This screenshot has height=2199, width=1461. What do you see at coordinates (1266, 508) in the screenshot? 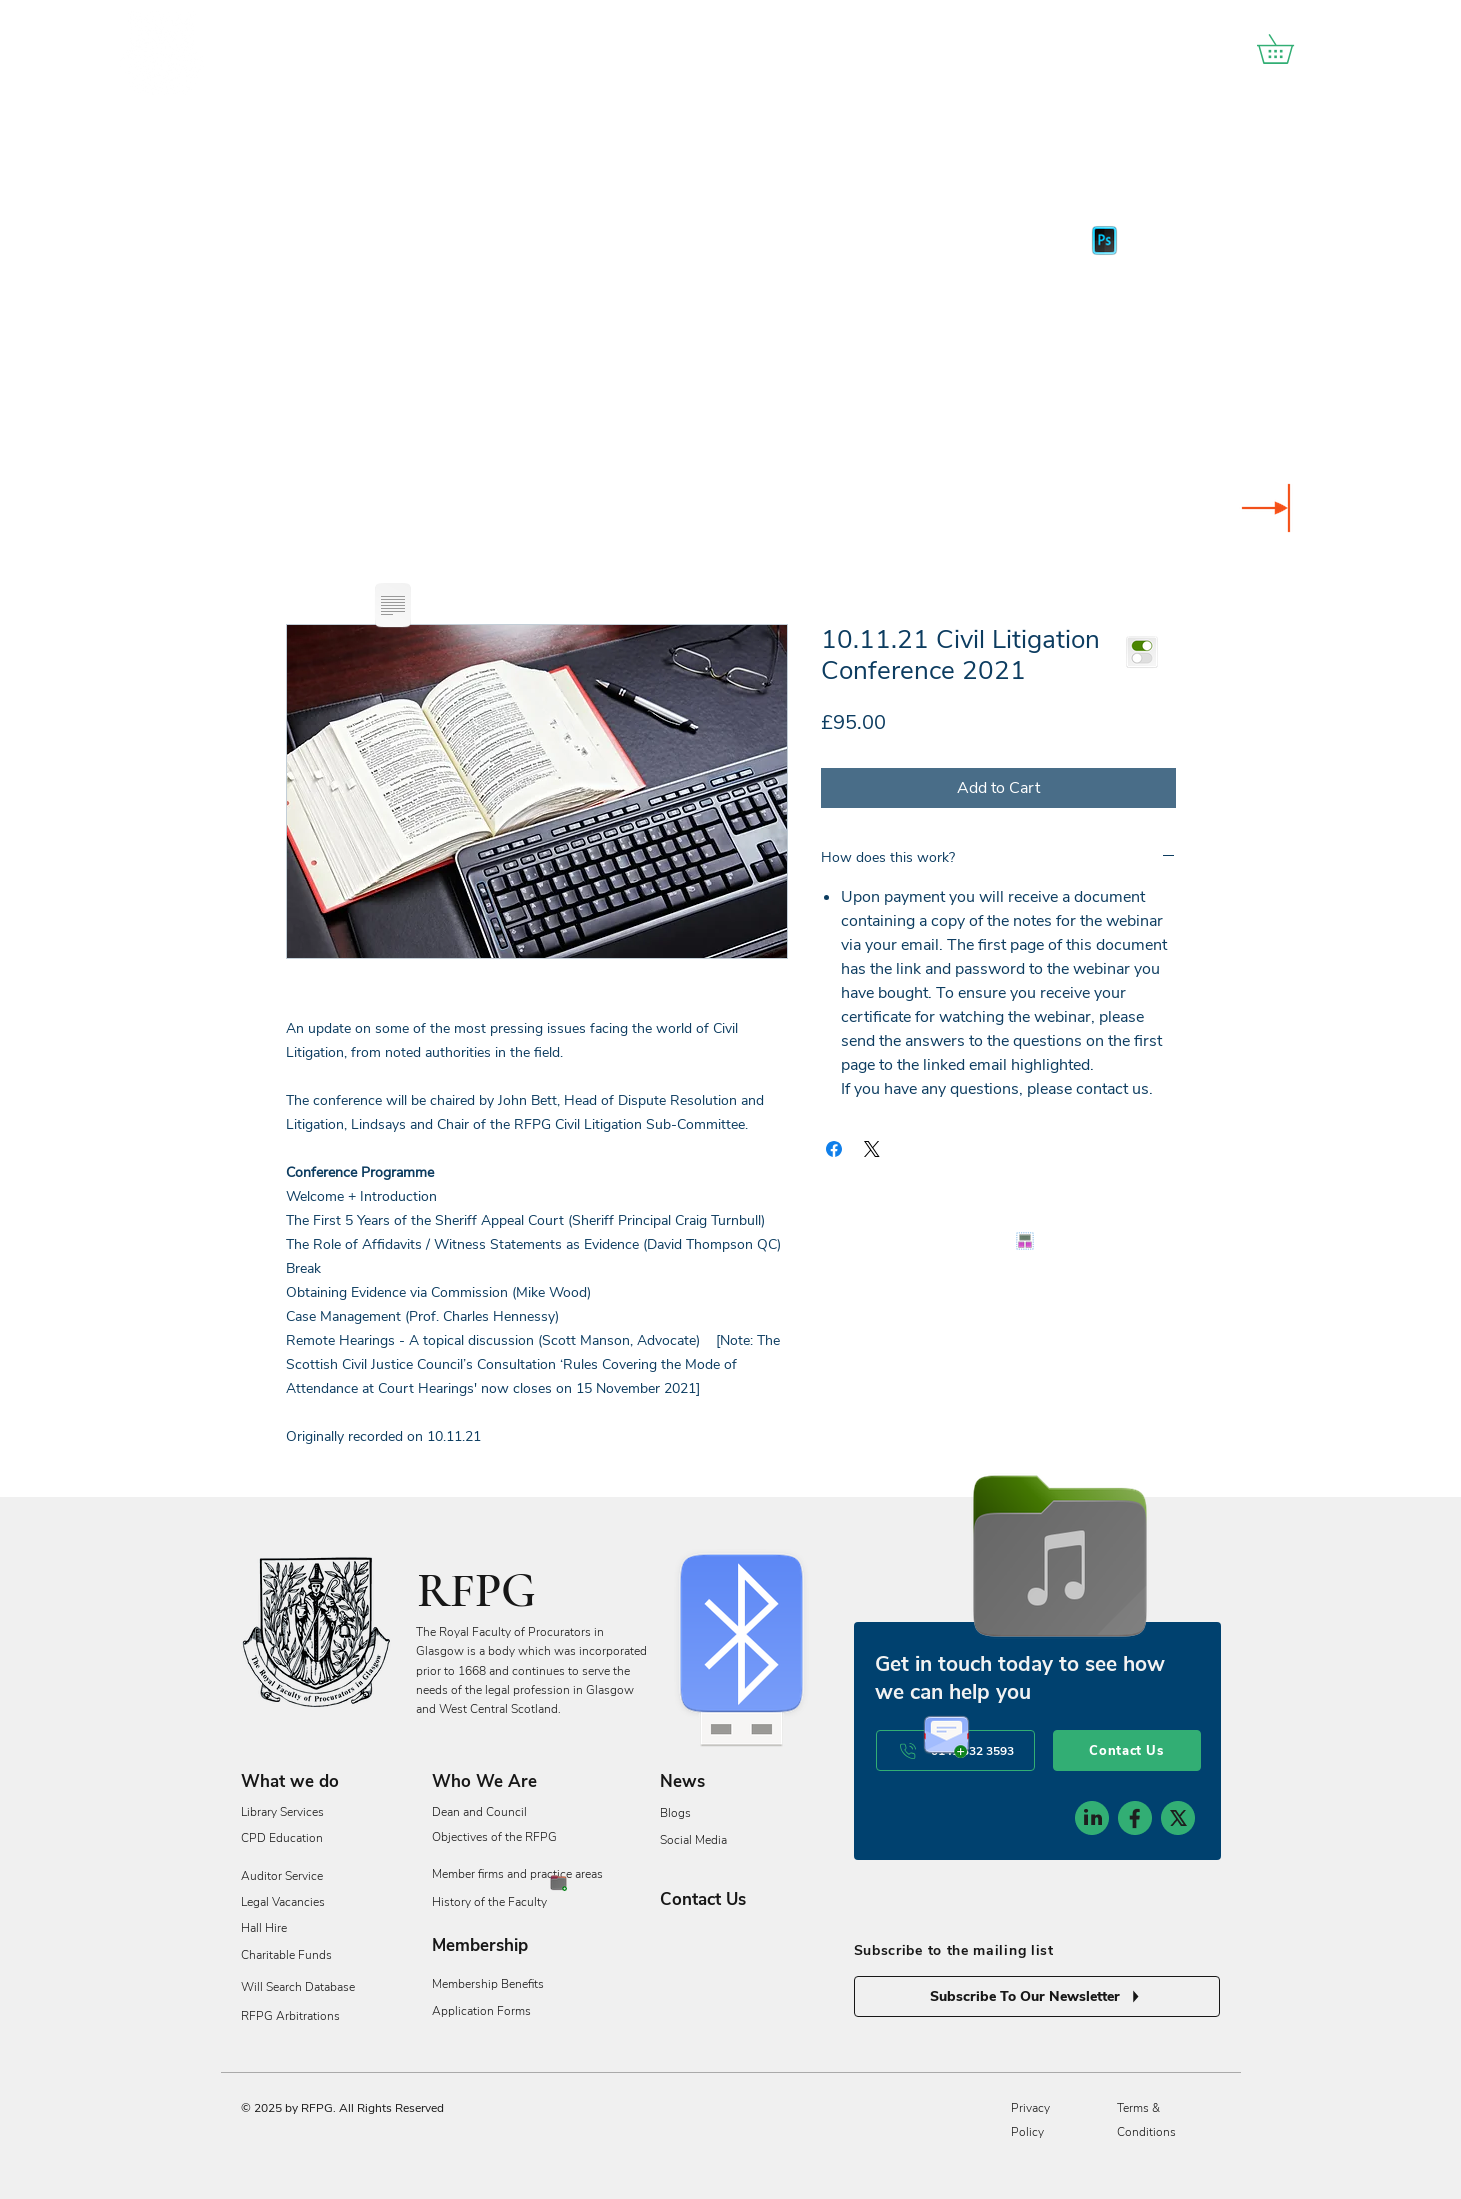
I see `go to the last item or page` at bounding box center [1266, 508].